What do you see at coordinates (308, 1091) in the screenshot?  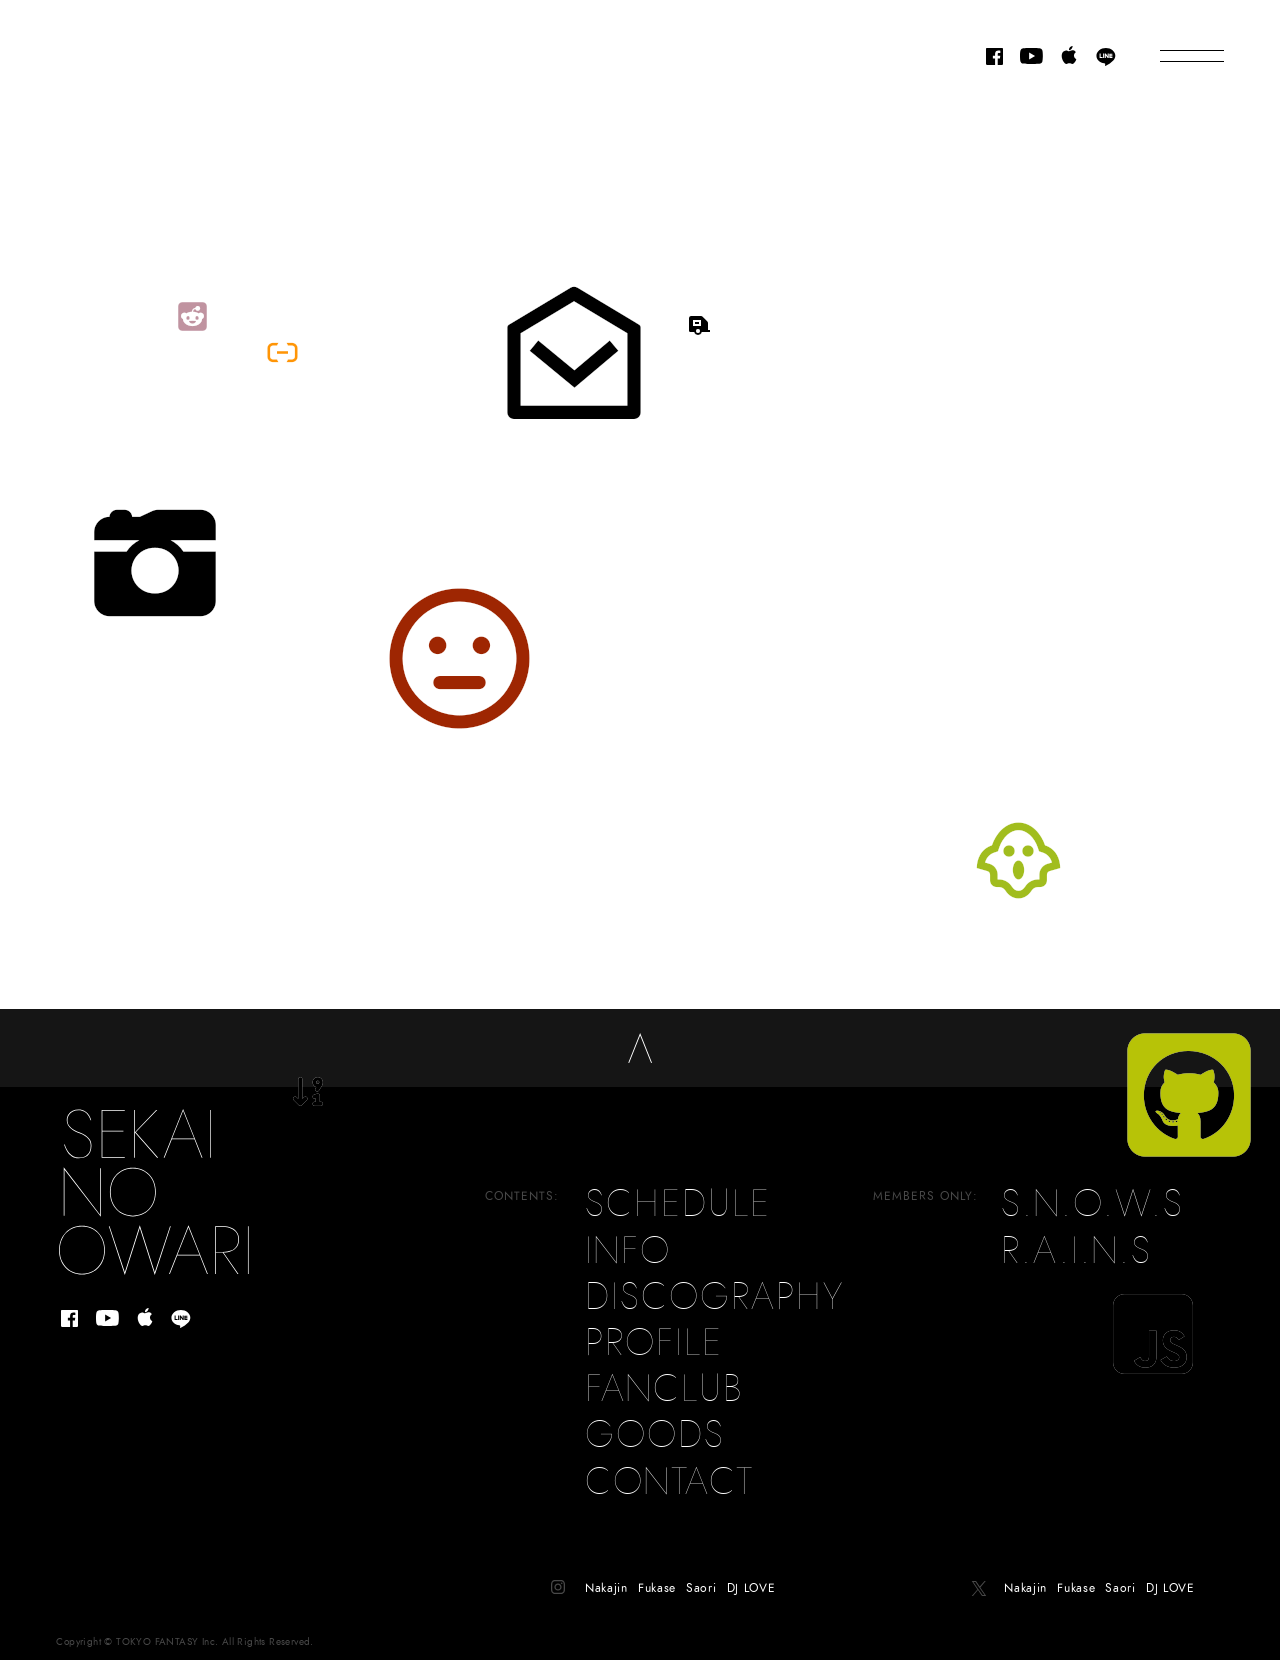 I see `sort items in descending numerical order (9 to 1)` at bounding box center [308, 1091].